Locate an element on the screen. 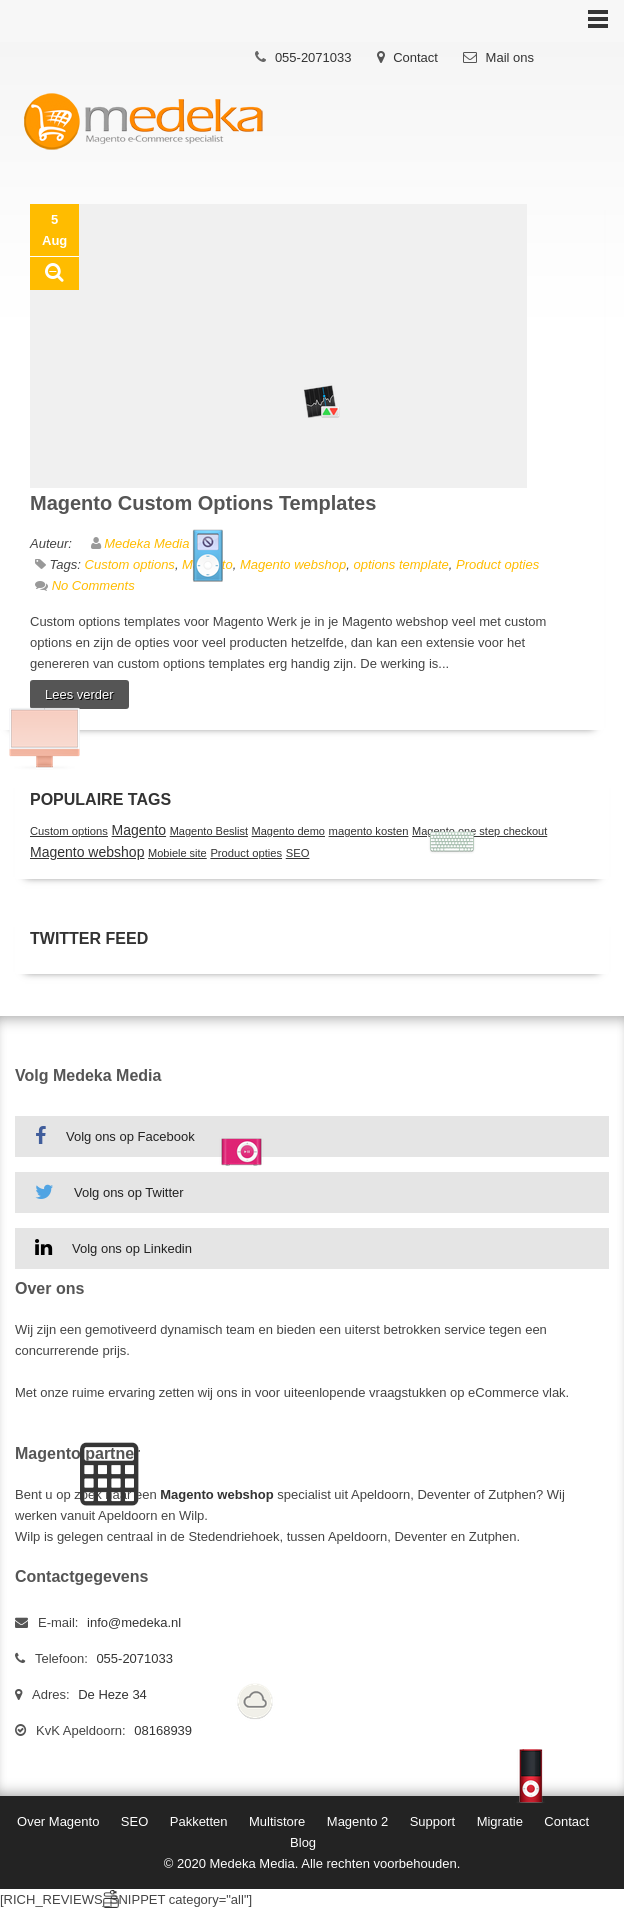  connect to a USB hub device is located at coordinates (111, 1899).